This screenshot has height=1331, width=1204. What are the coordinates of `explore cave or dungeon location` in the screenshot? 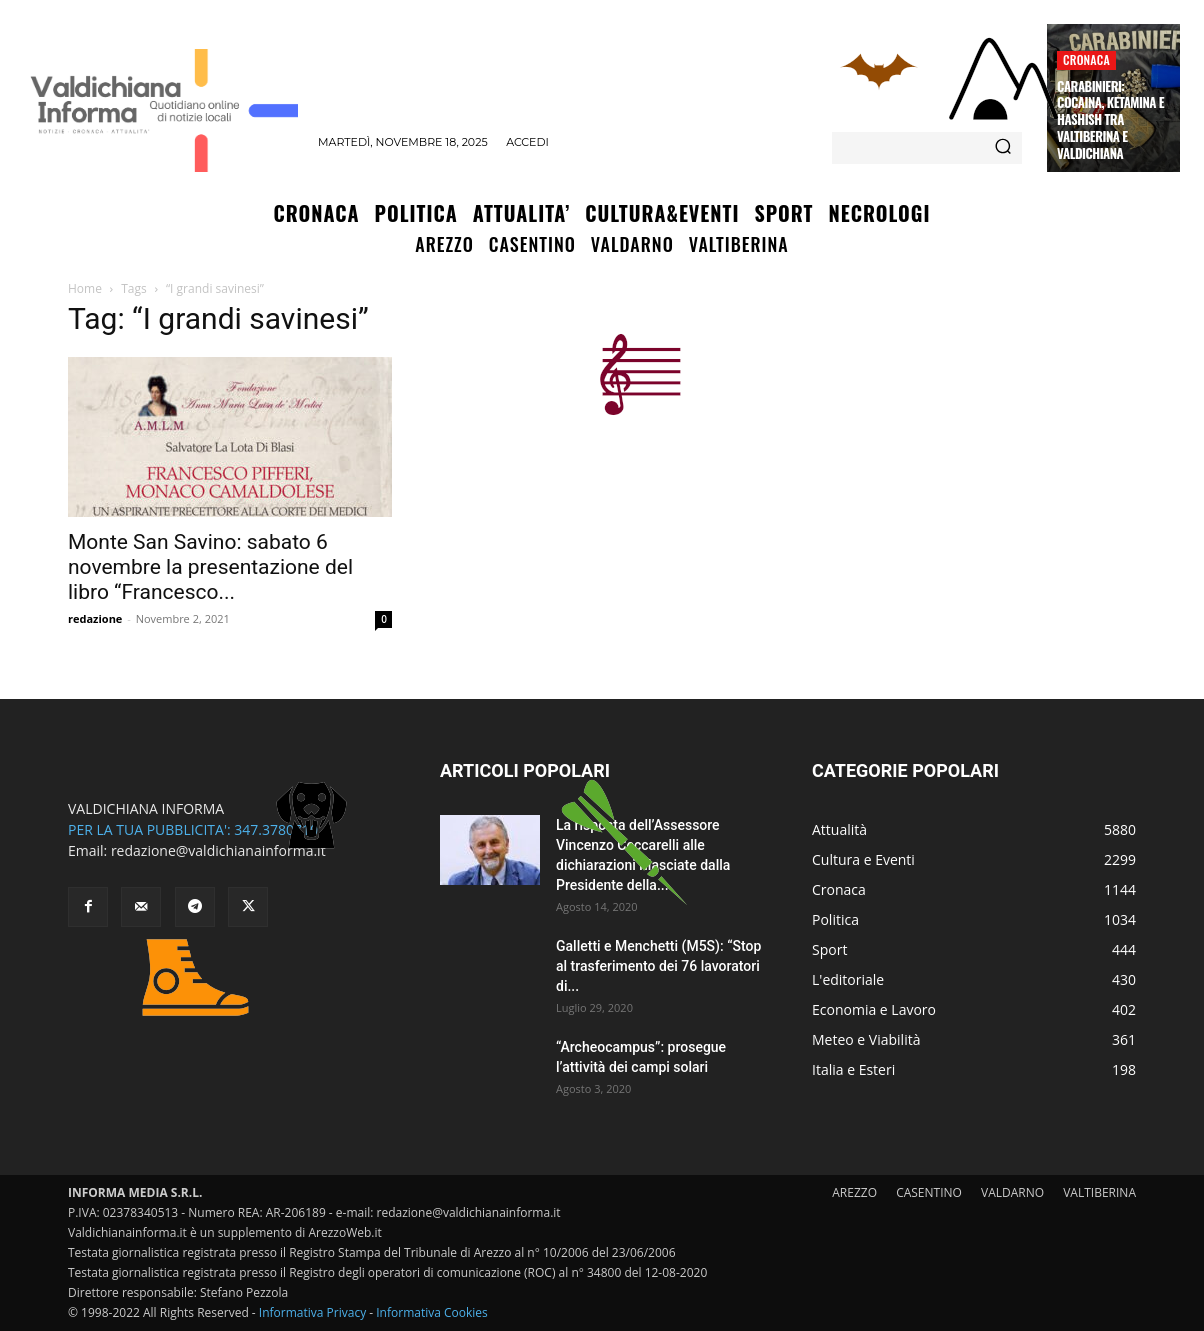 It's located at (1003, 81).